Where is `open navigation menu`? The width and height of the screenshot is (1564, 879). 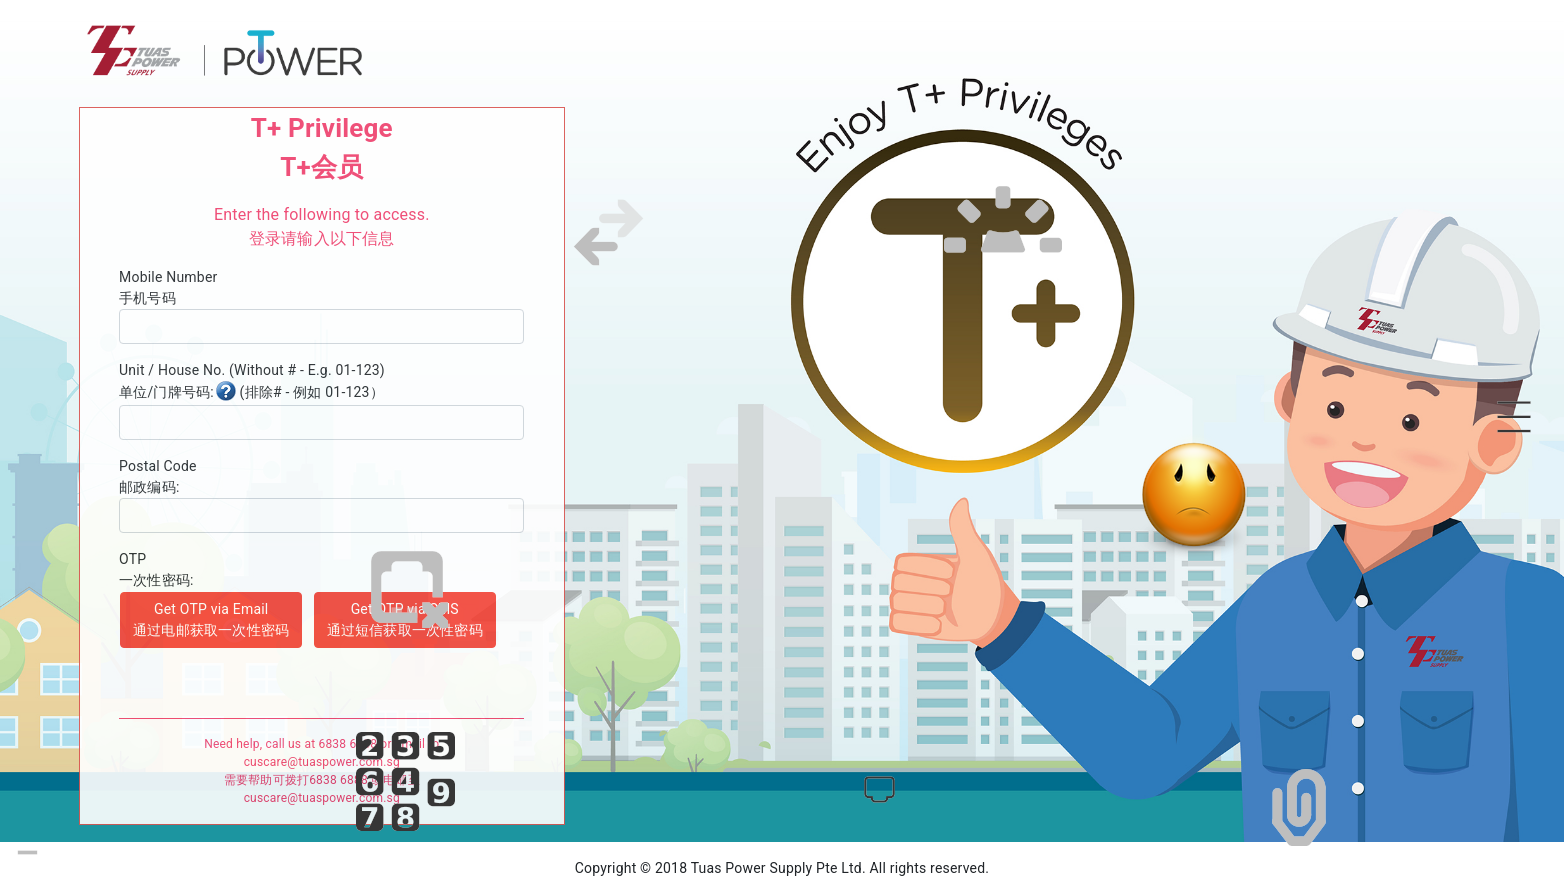 open navigation menu is located at coordinates (1514, 418).